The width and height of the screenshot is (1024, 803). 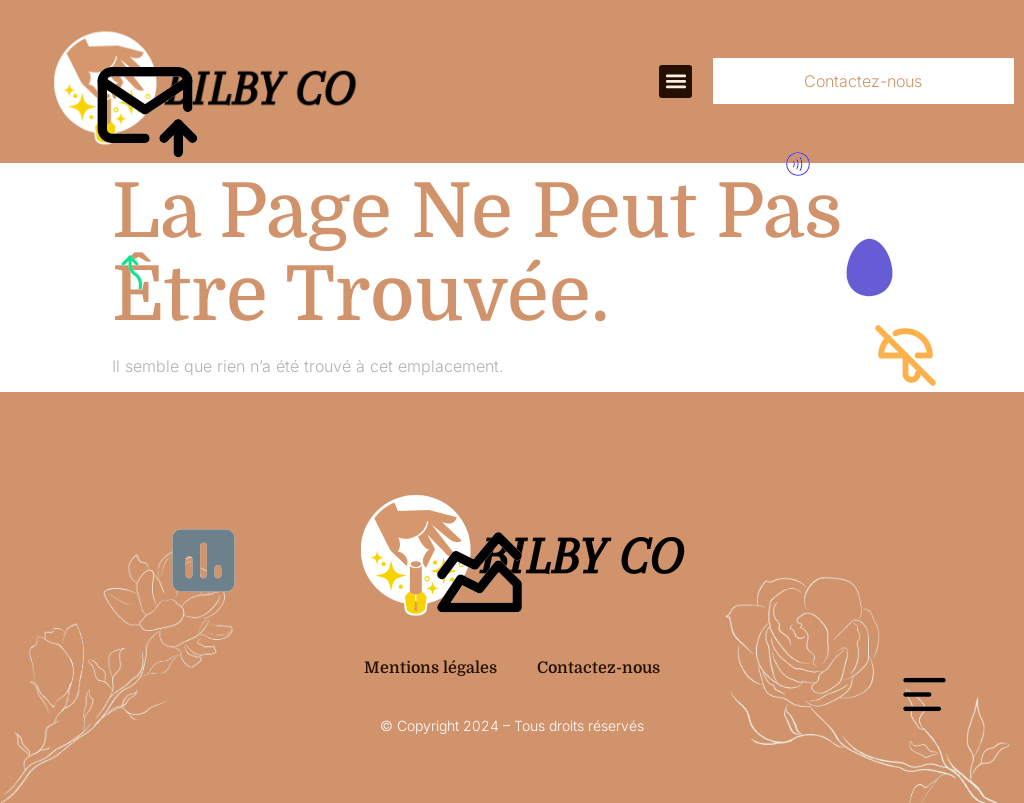 What do you see at coordinates (145, 105) in the screenshot?
I see `upload or send an email` at bounding box center [145, 105].